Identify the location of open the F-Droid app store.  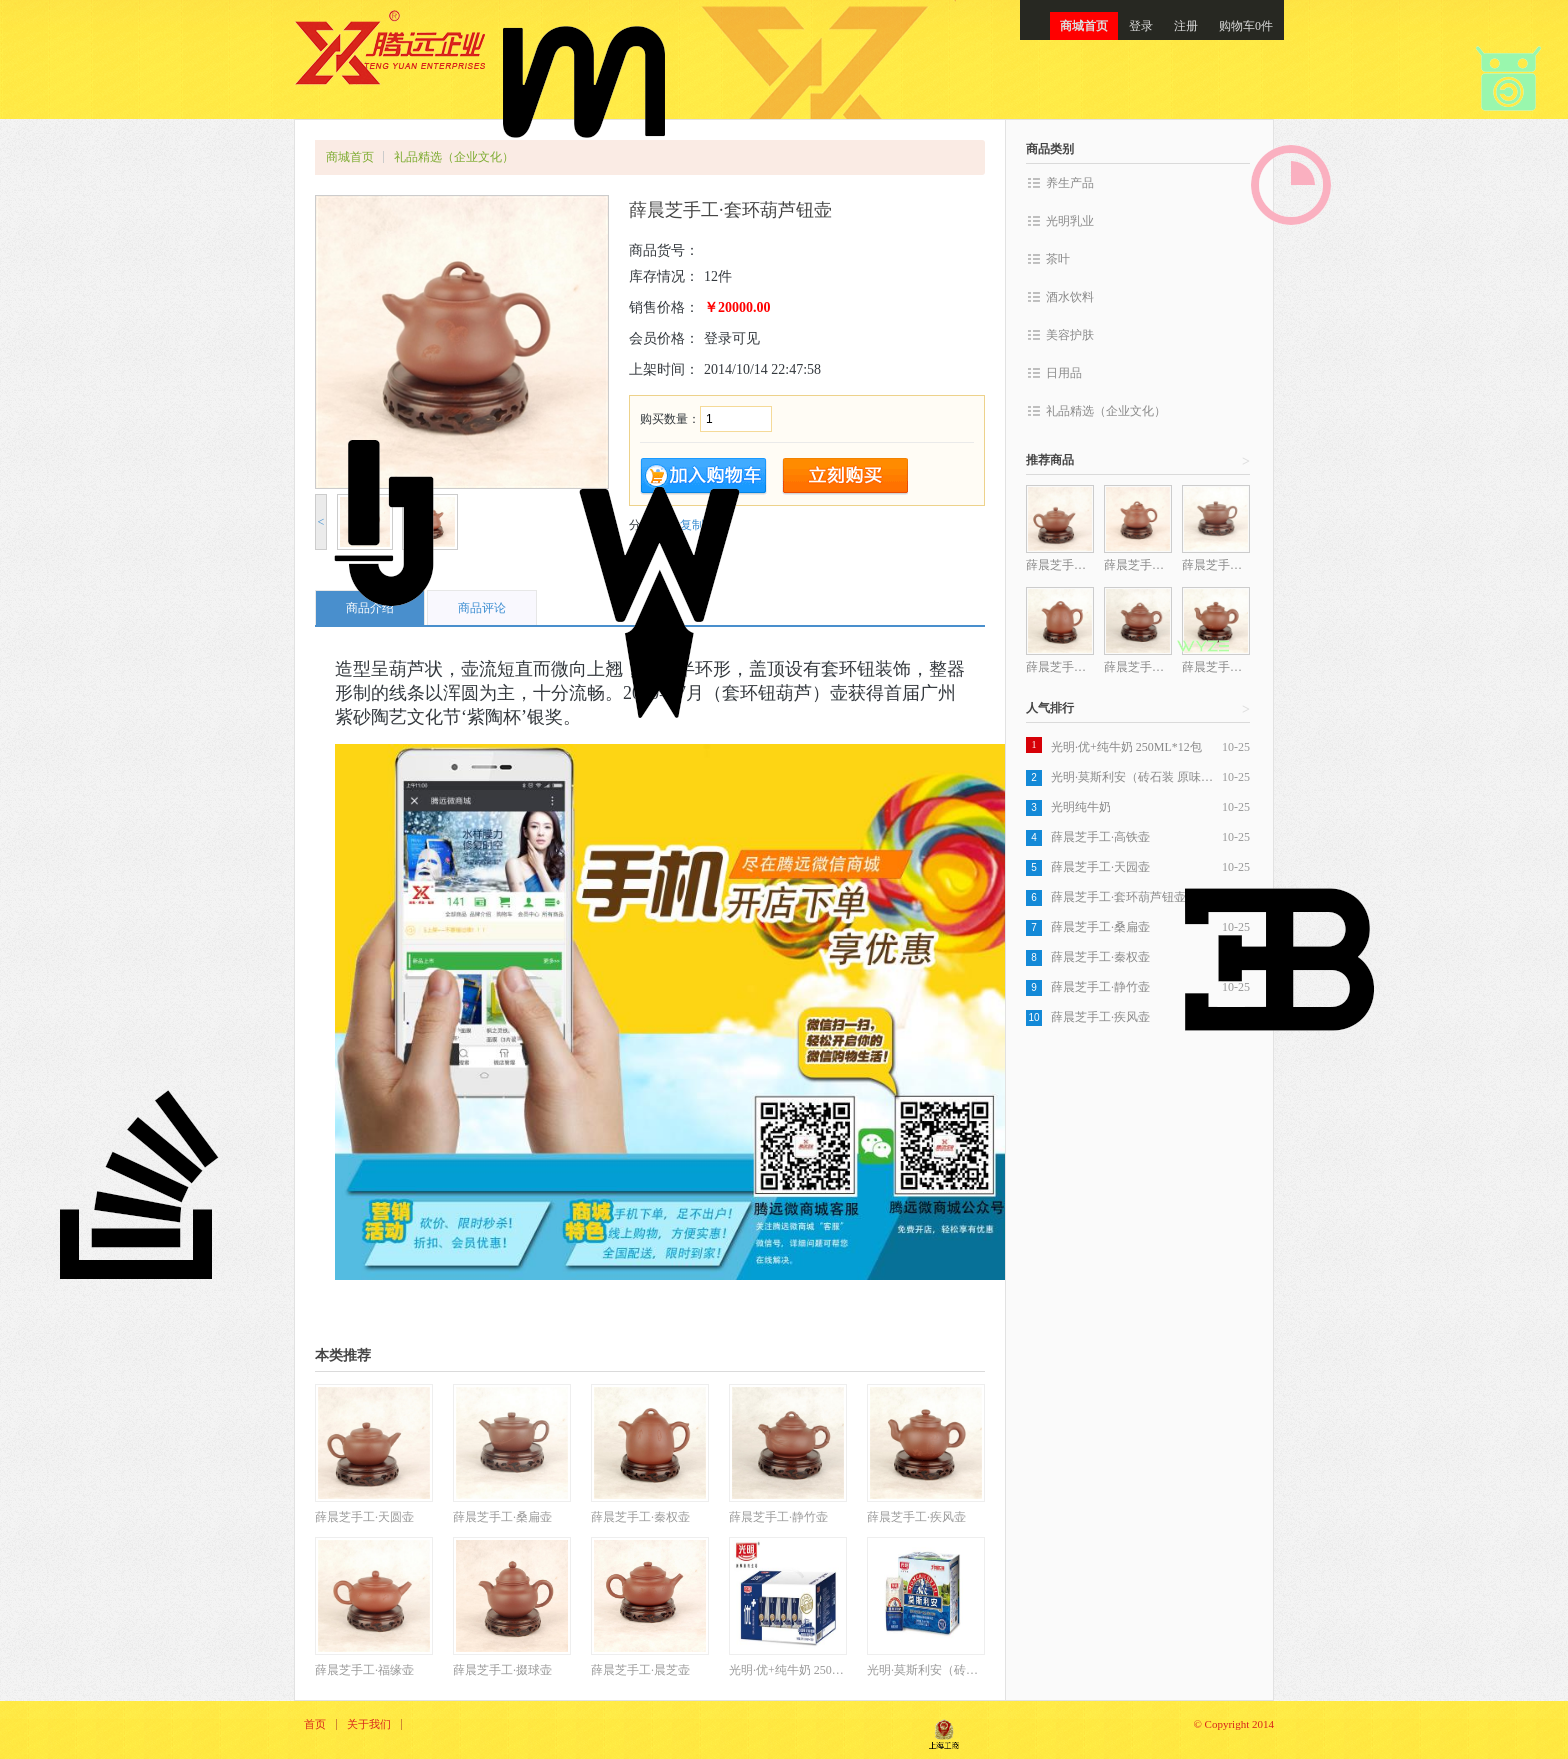
(1508, 78).